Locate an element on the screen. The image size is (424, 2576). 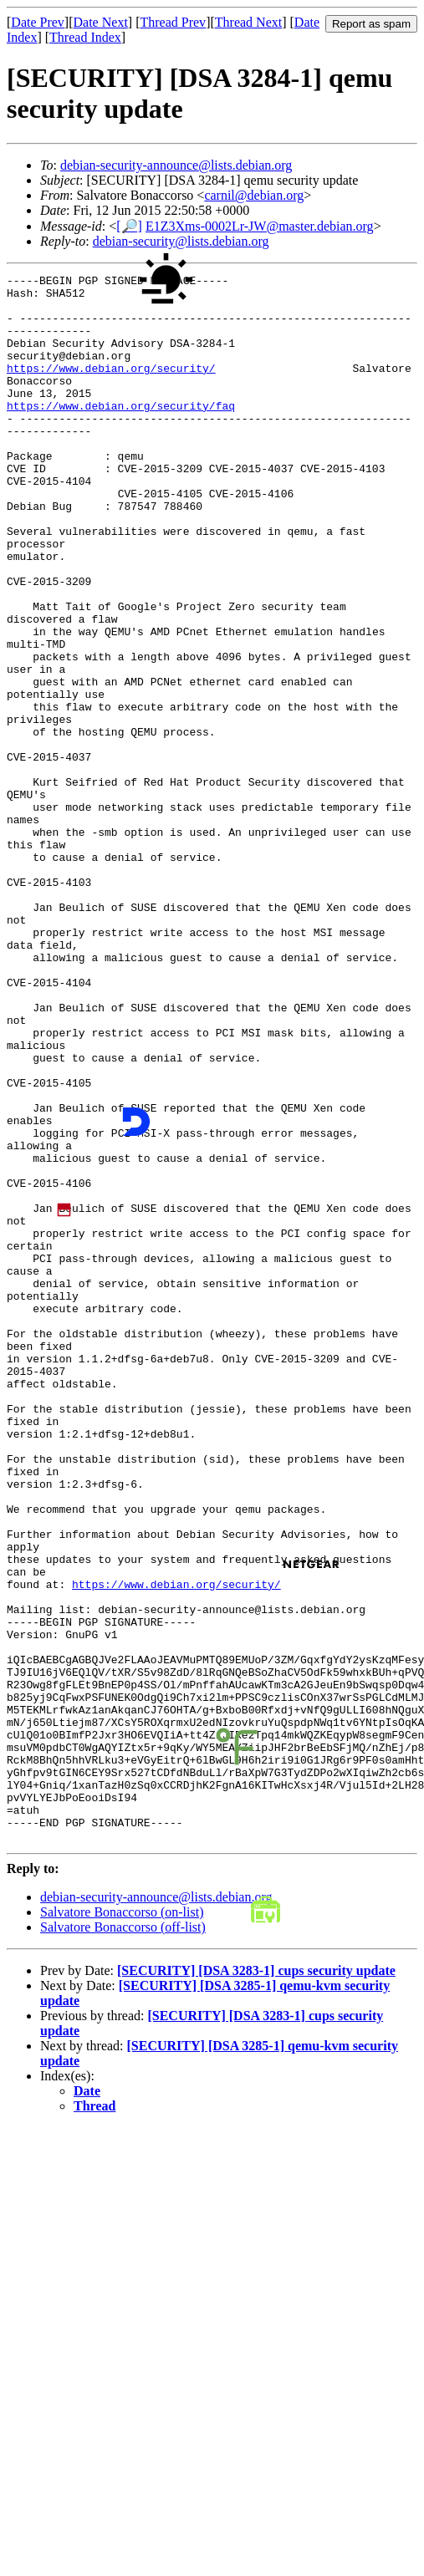
switch to row layout view is located at coordinates (64, 1209).